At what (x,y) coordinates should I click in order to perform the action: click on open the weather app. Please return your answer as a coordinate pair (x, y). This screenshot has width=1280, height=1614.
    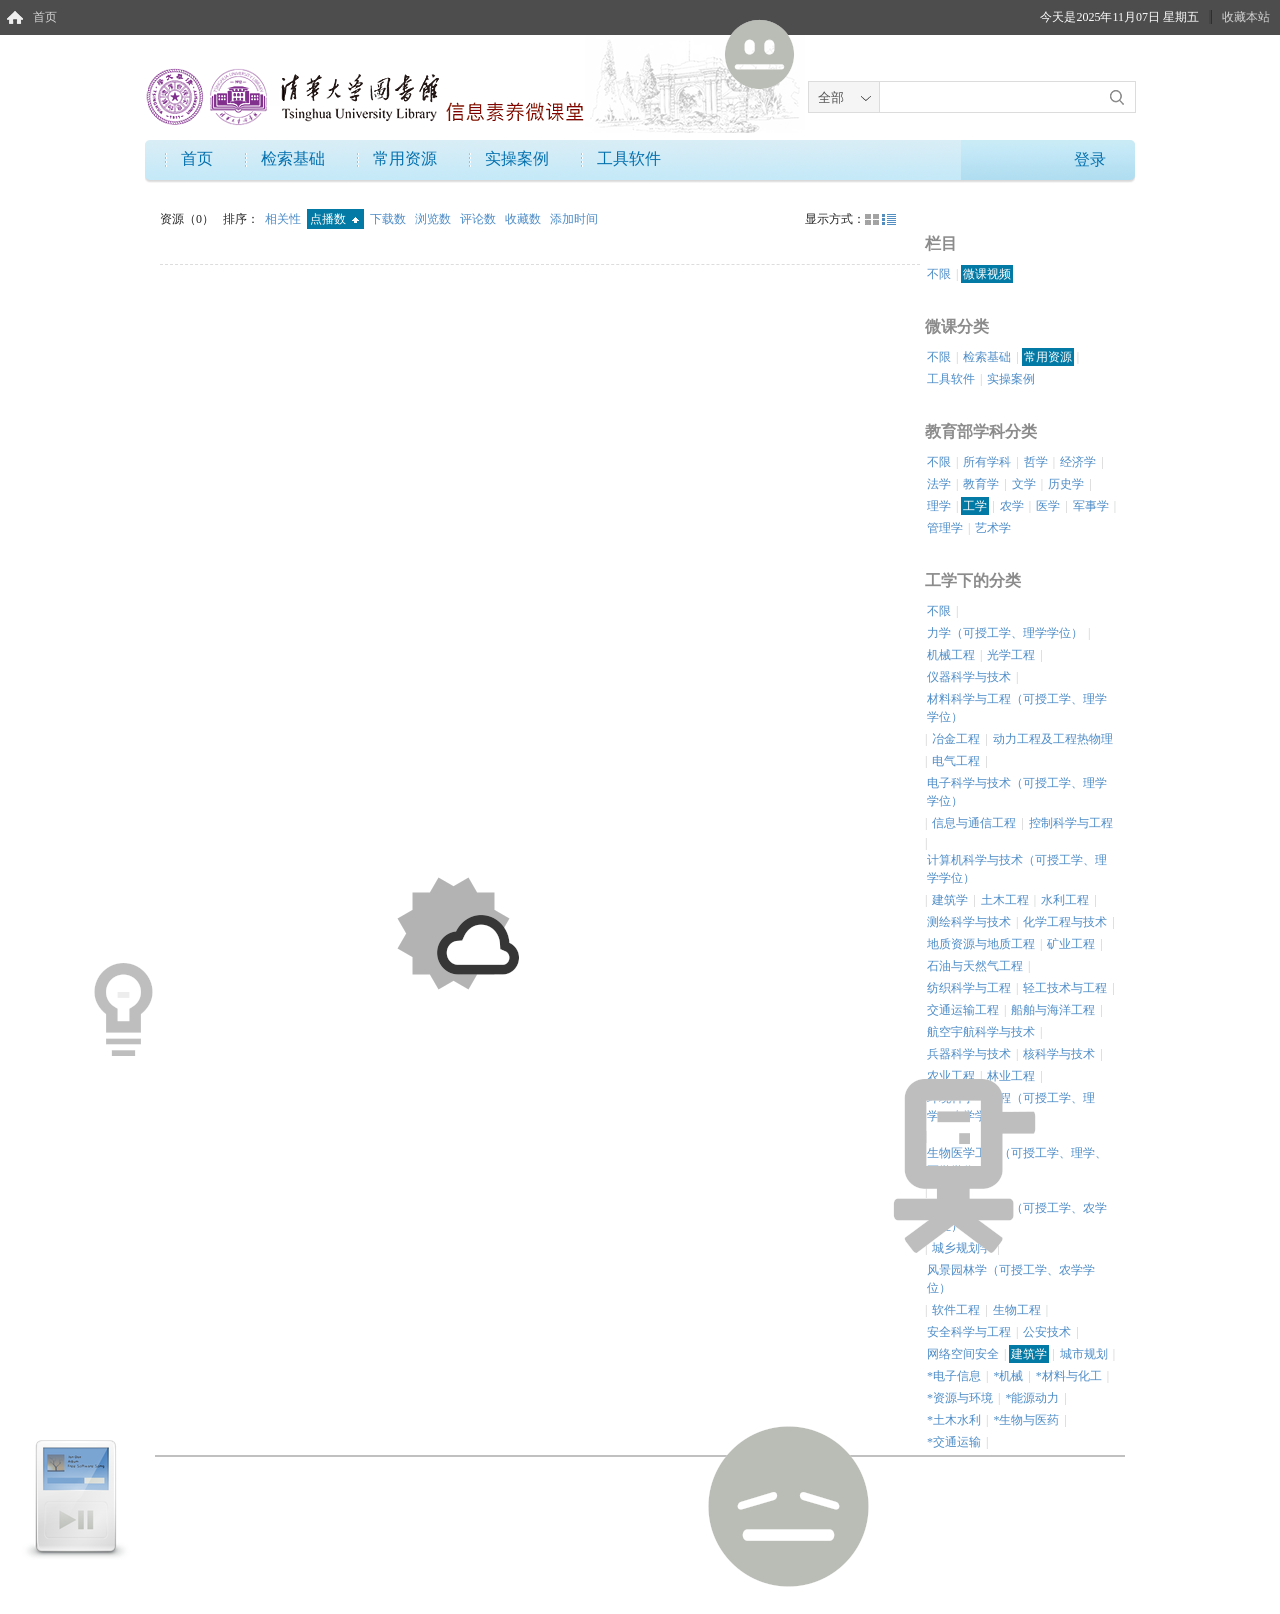
    Looking at the image, I should click on (453, 933).